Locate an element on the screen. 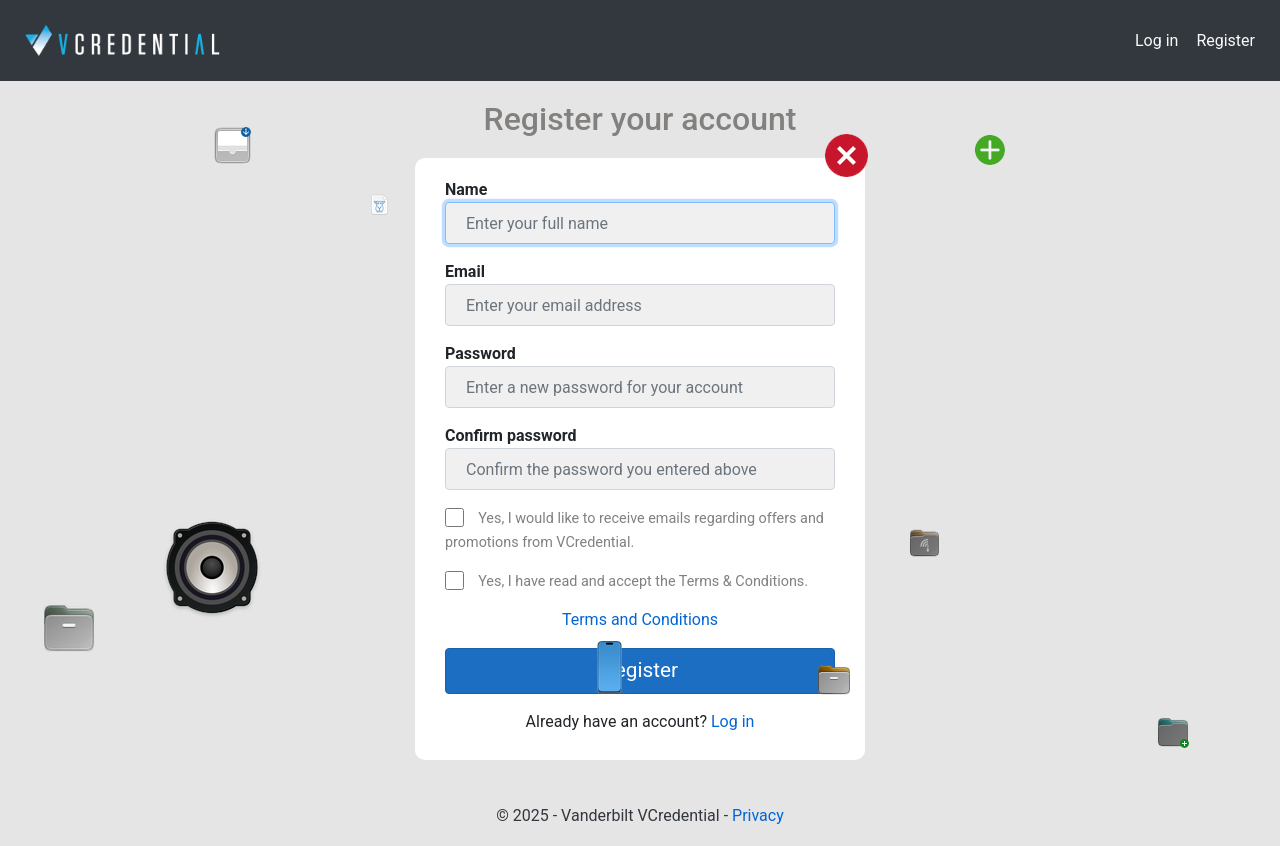  open the file manager application is located at coordinates (69, 628).